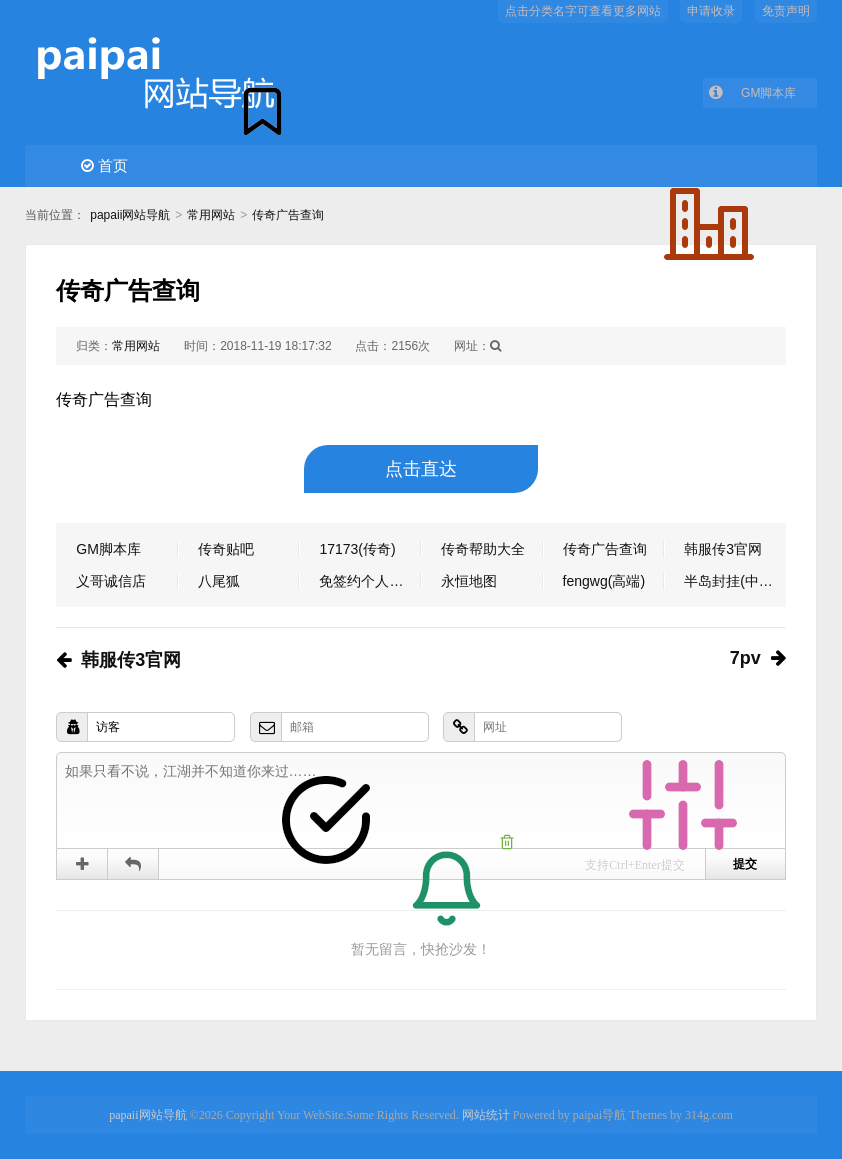 The height and width of the screenshot is (1159, 842). What do you see at coordinates (446, 888) in the screenshot?
I see `view notifications` at bounding box center [446, 888].